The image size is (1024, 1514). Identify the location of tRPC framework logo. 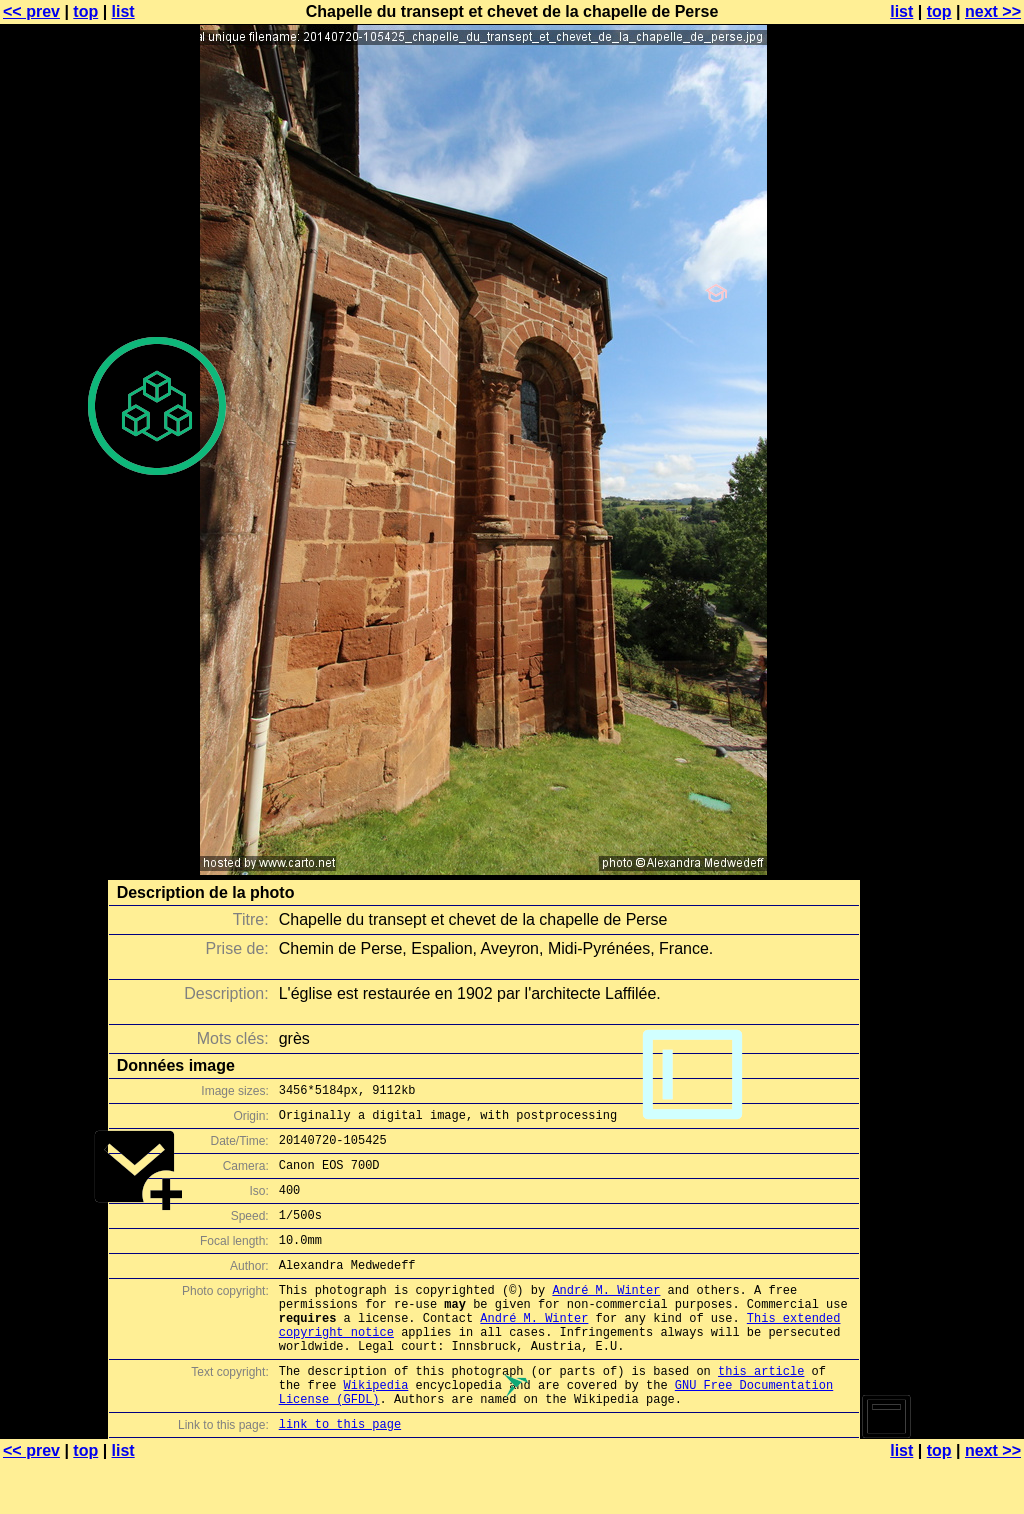
(157, 406).